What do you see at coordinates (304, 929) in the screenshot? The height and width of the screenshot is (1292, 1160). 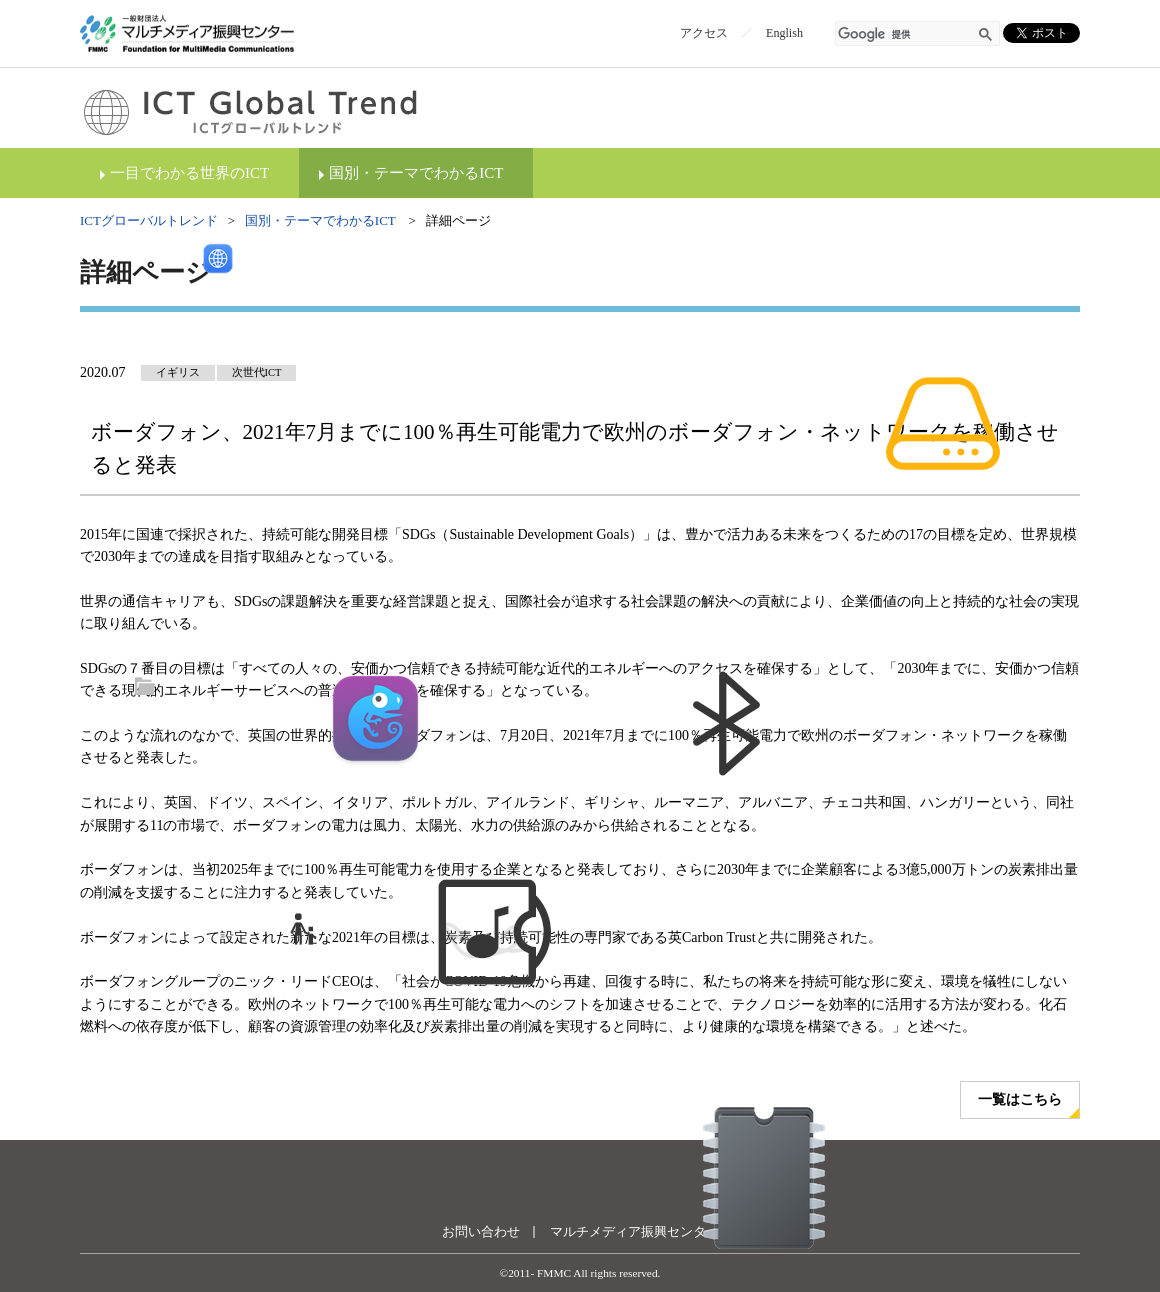 I see `access parental control settings` at bounding box center [304, 929].